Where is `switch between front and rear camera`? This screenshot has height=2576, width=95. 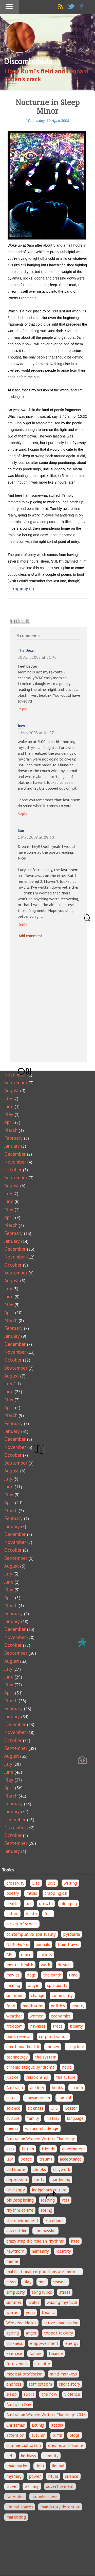 switch between front and rear camera is located at coordinates (82, 1760).